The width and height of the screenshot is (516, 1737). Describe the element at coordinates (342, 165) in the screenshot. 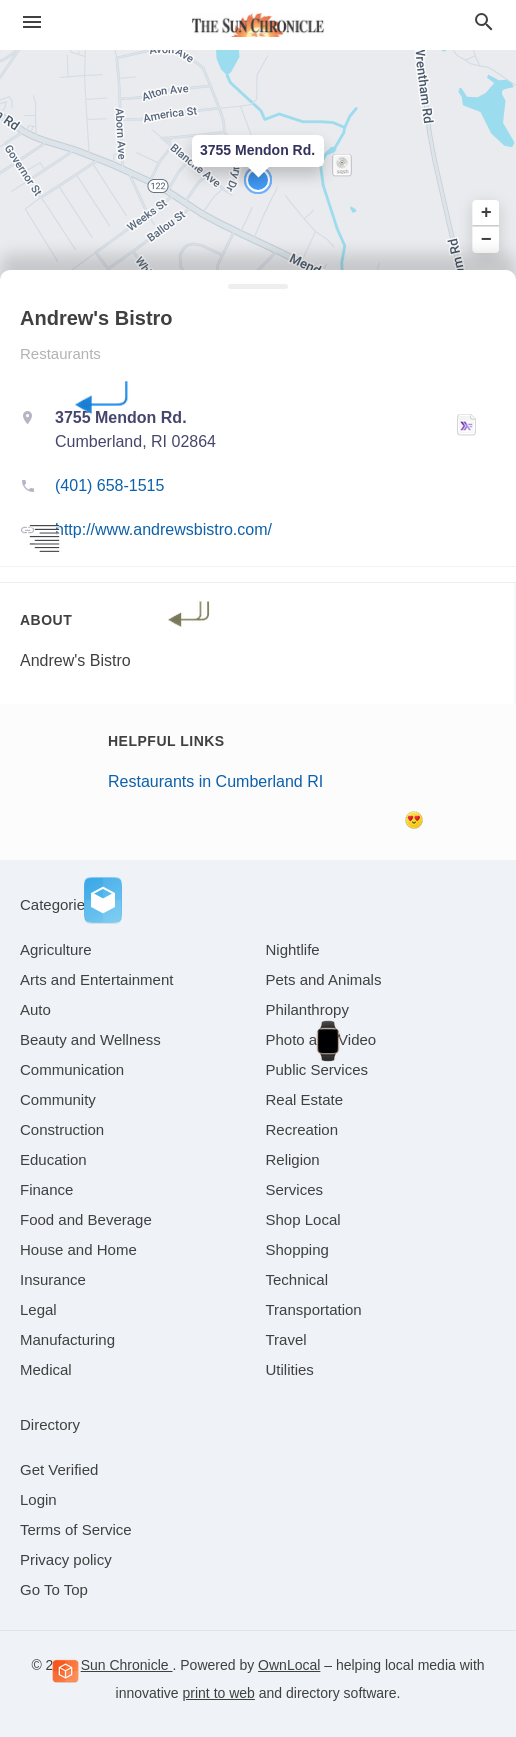

I see `a squashfs compressed filesystem image file` at that location.